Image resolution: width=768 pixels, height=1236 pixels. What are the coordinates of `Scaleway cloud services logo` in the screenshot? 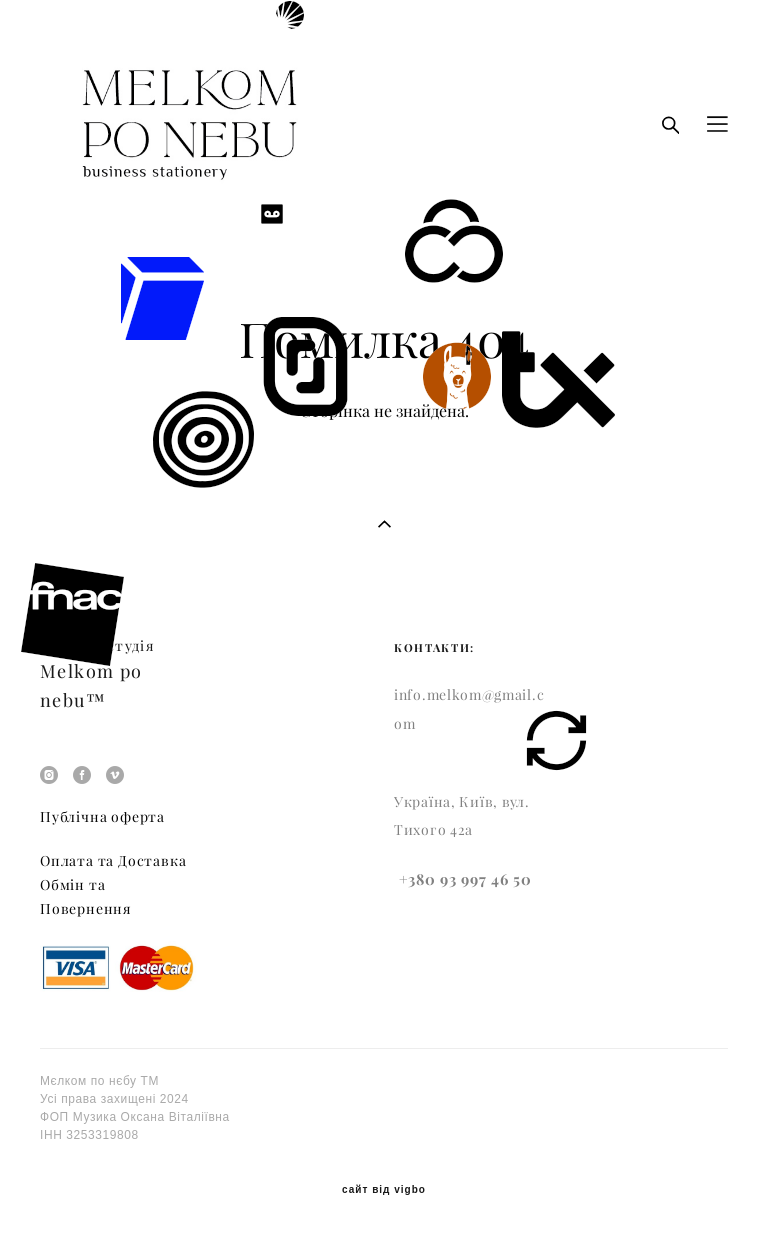 It's located at (305, 366).